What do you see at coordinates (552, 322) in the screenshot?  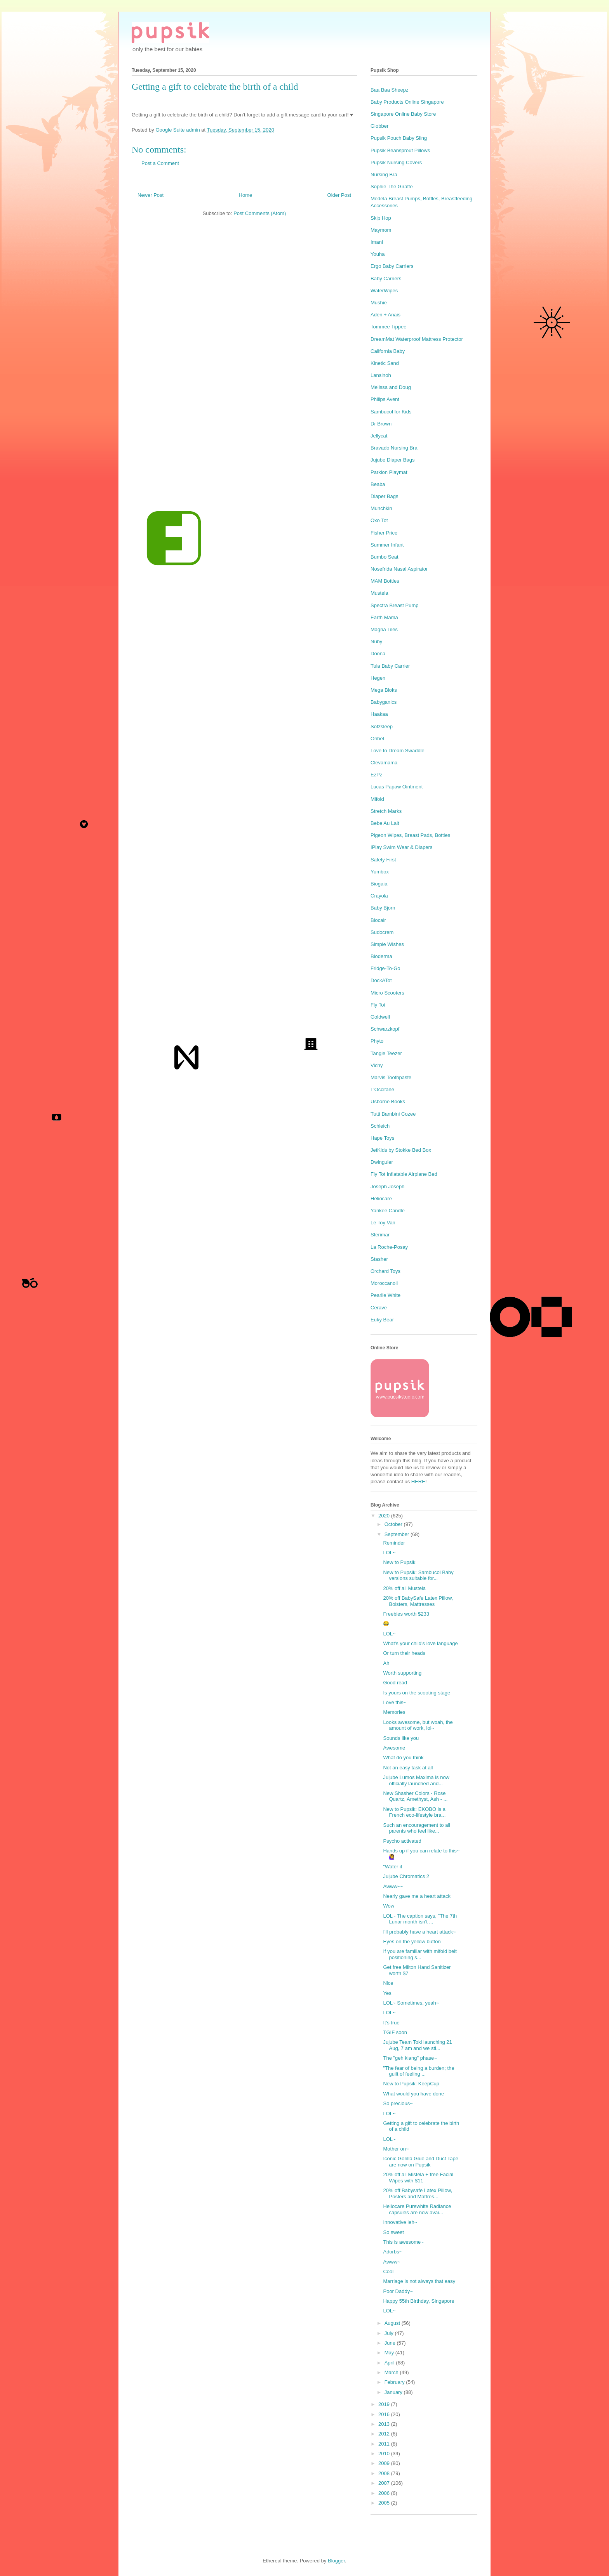 I see `tokio async runtime for rust logo` at bounding box center [552, 322].